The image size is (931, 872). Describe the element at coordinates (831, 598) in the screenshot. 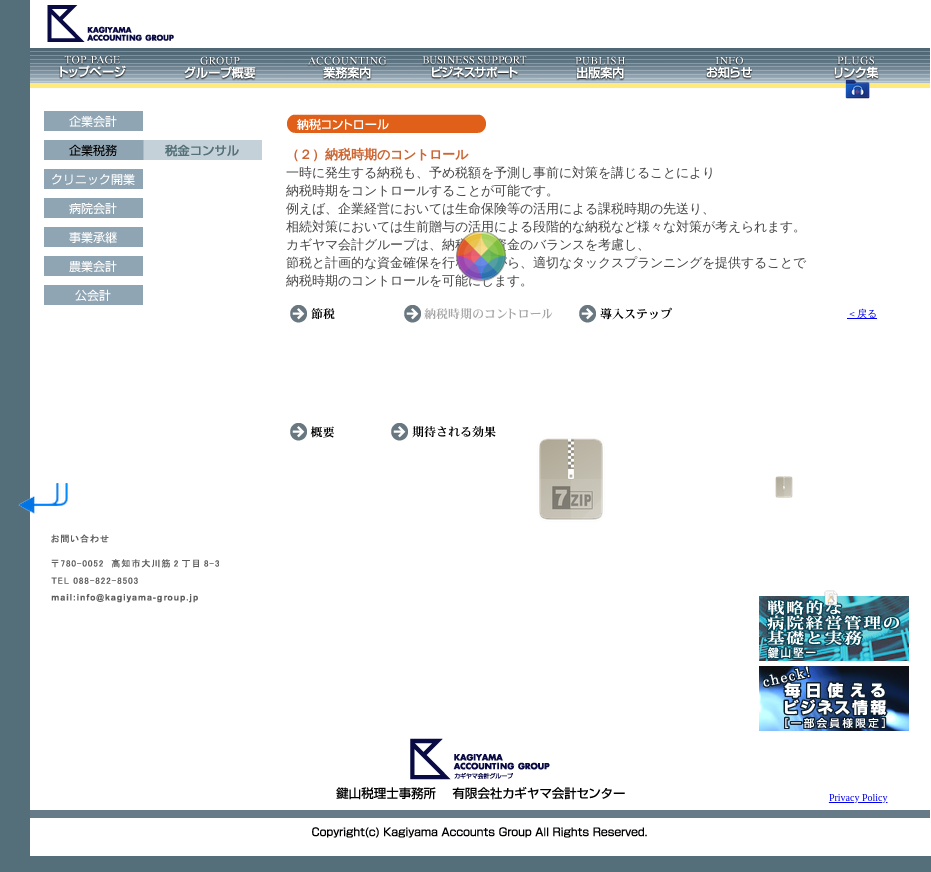

I see `pgp encryption key file` at that location.